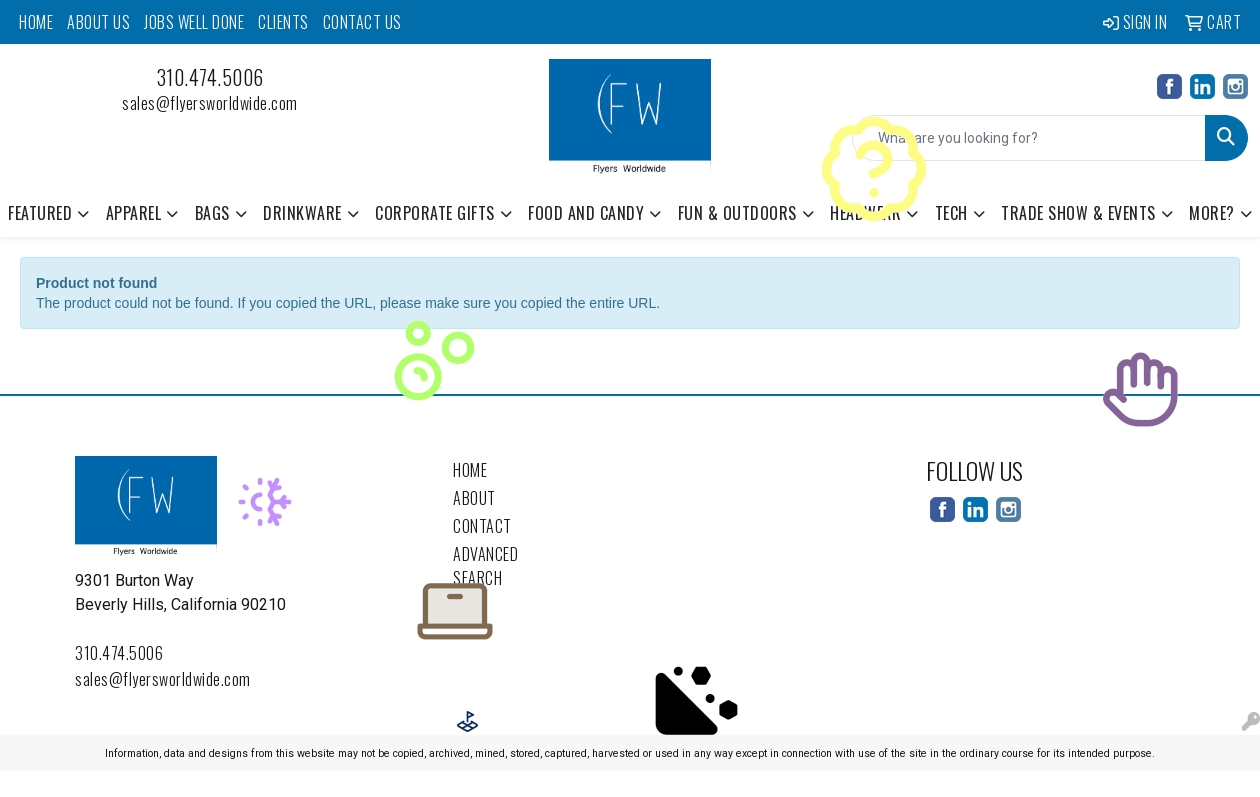 This screenshot has width=1260, height=797. I want to click on access help or FAQ section, so click(874, 169).